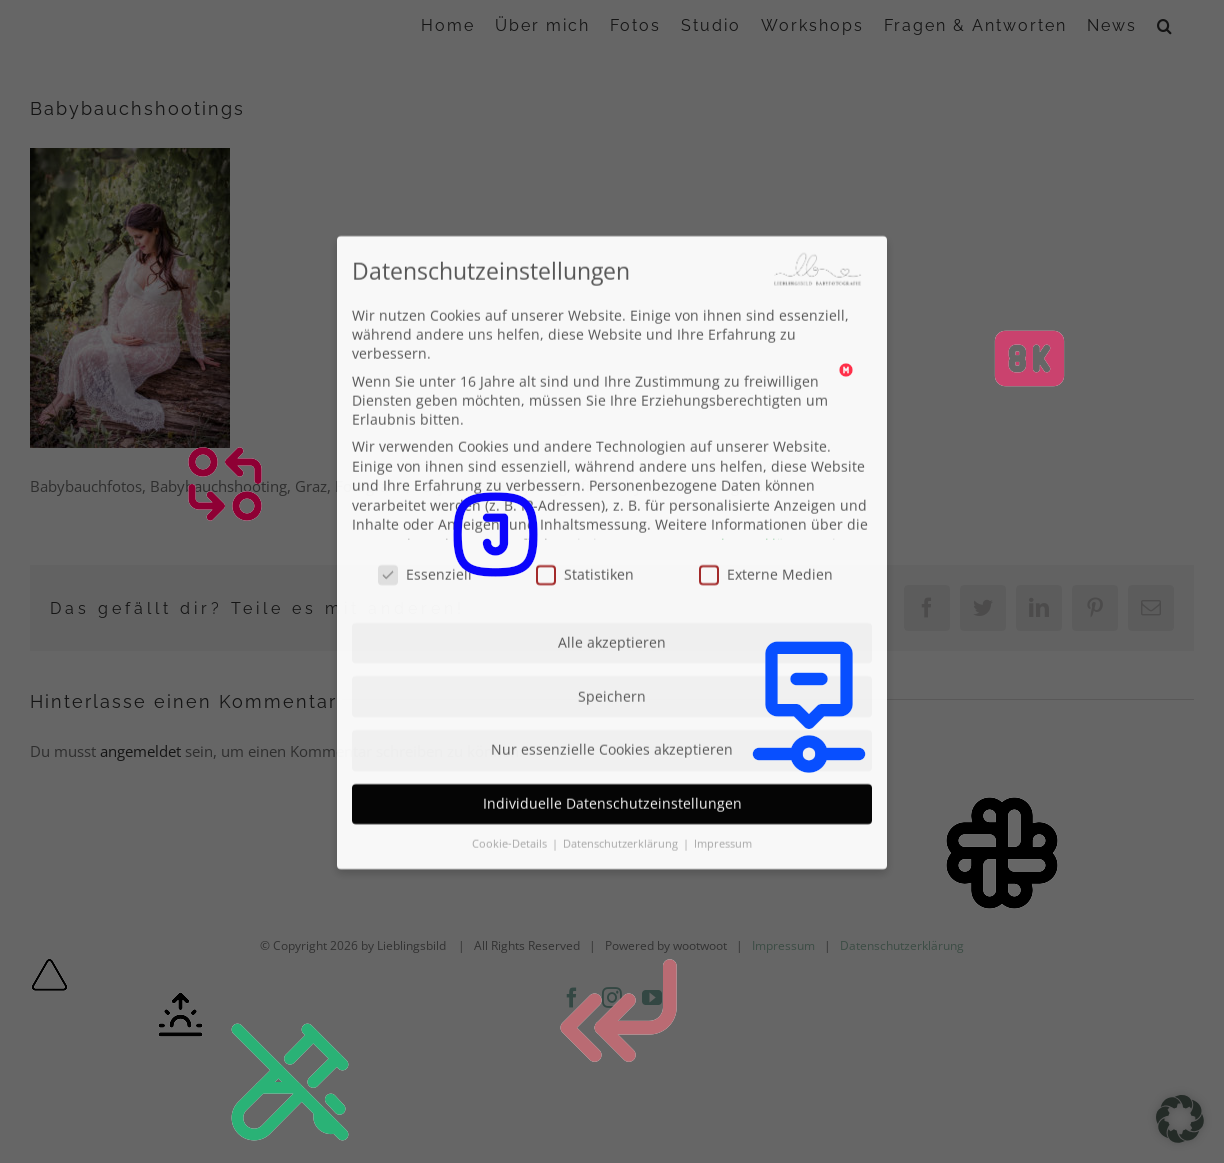 The height and width of the screenshot is (1163, 1224). I want to click on sunrise alarm or wake-up time indicator, so click(180, 1014).